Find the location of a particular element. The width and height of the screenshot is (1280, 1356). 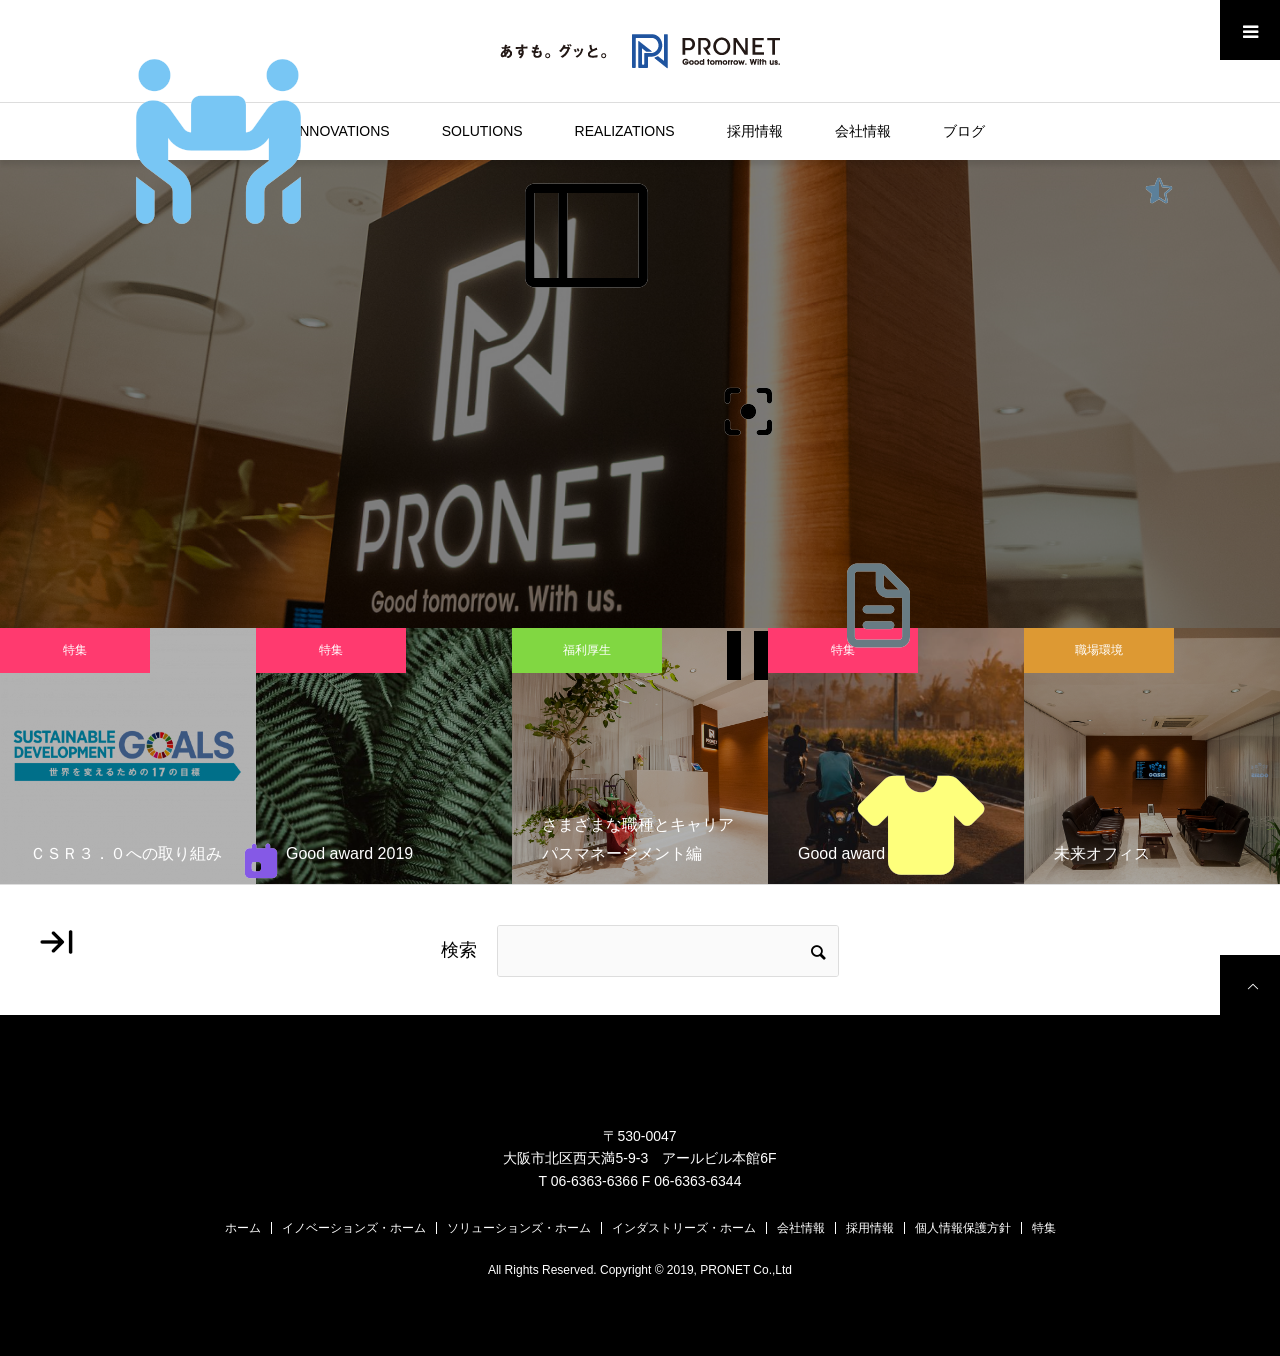

toggle the sidebar panel is located at coordinates (586, 235).